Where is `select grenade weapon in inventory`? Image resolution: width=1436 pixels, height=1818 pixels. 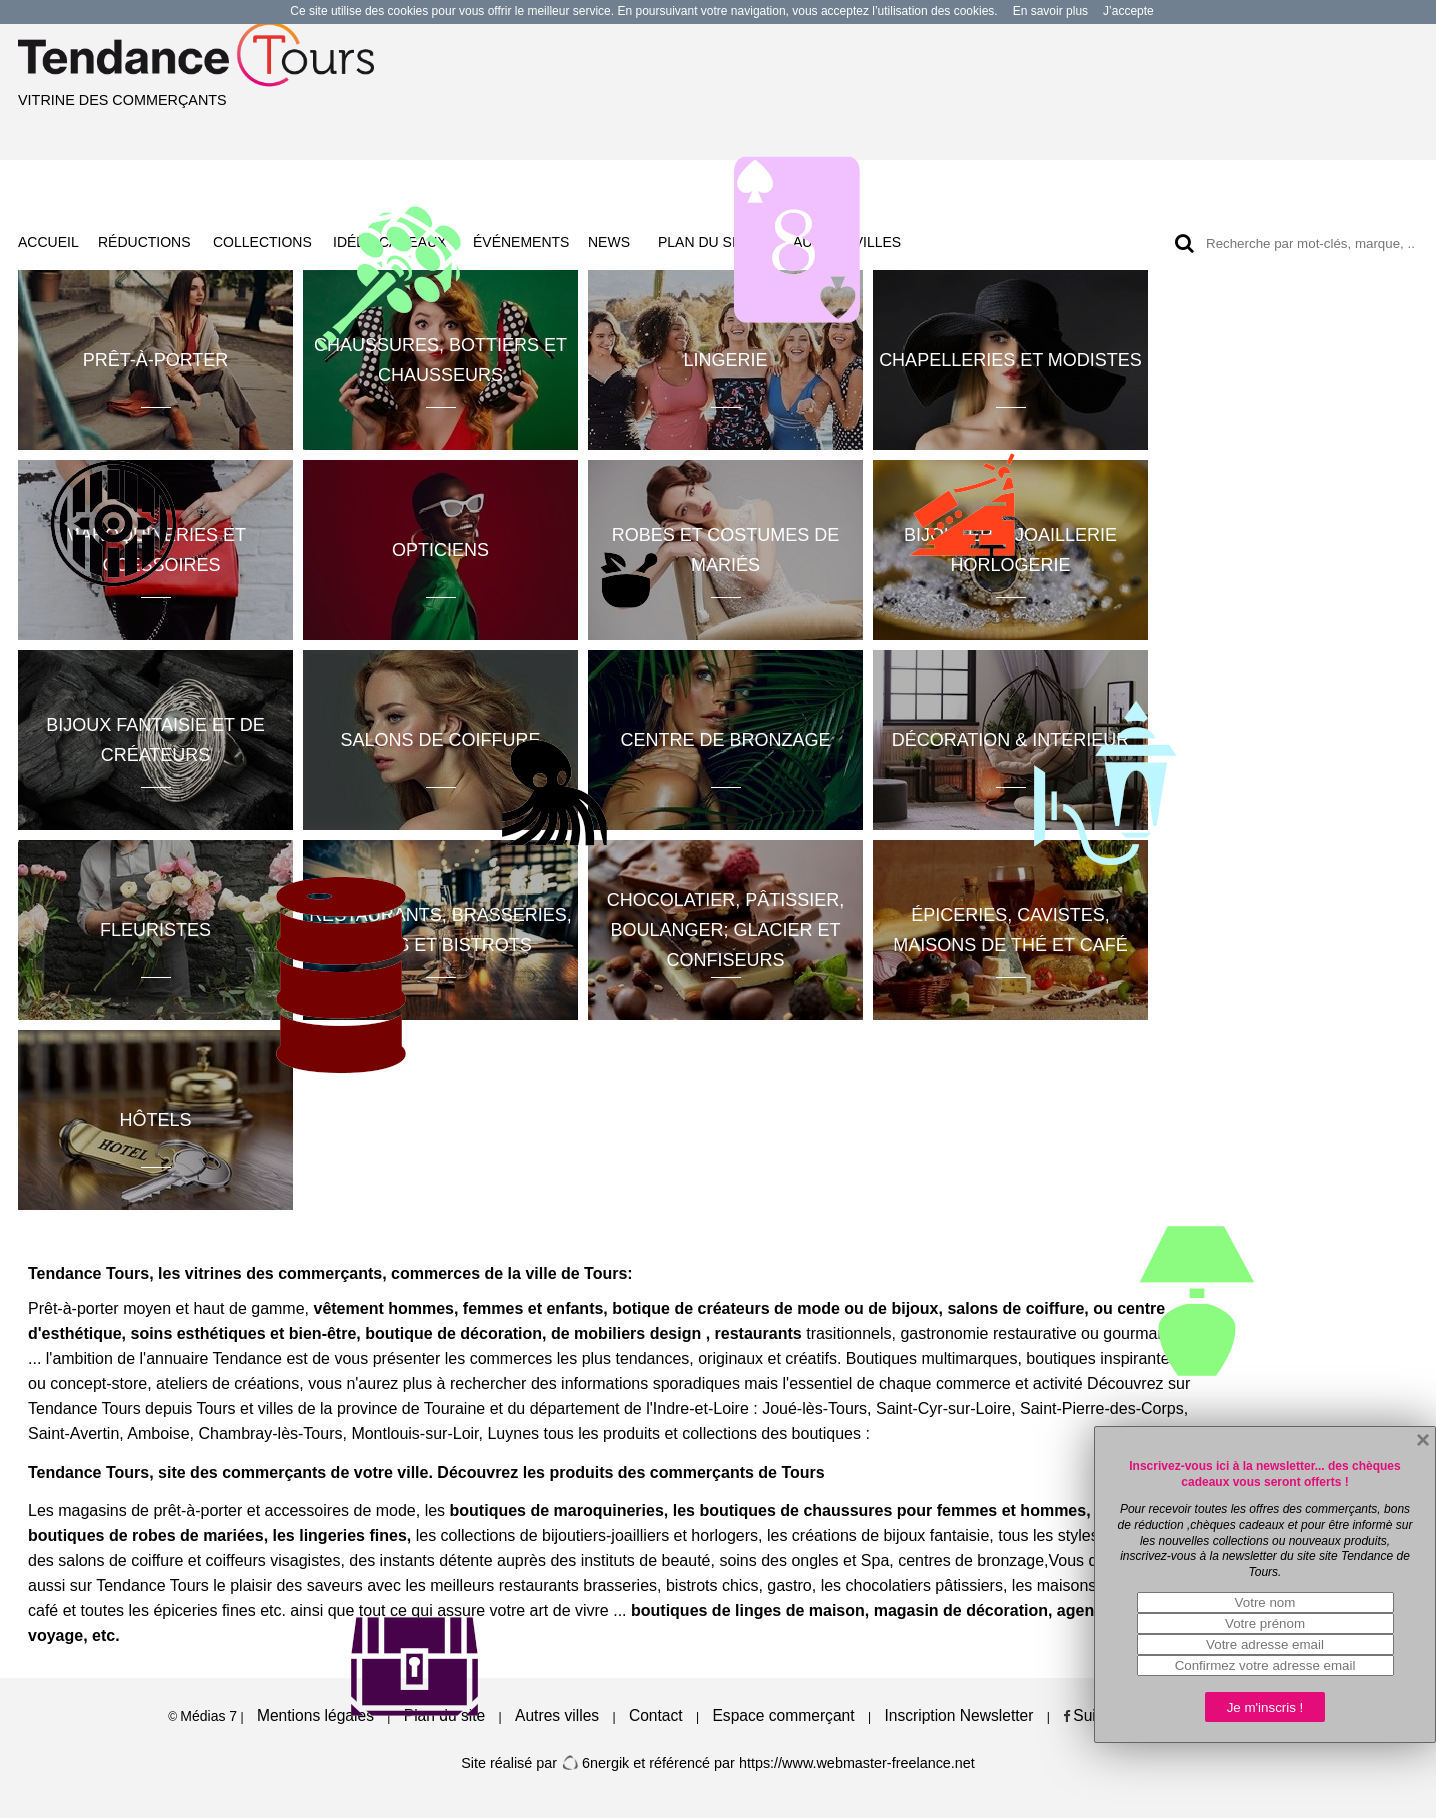
select grenade weapon in inventory is located at coordinates (389, 278).